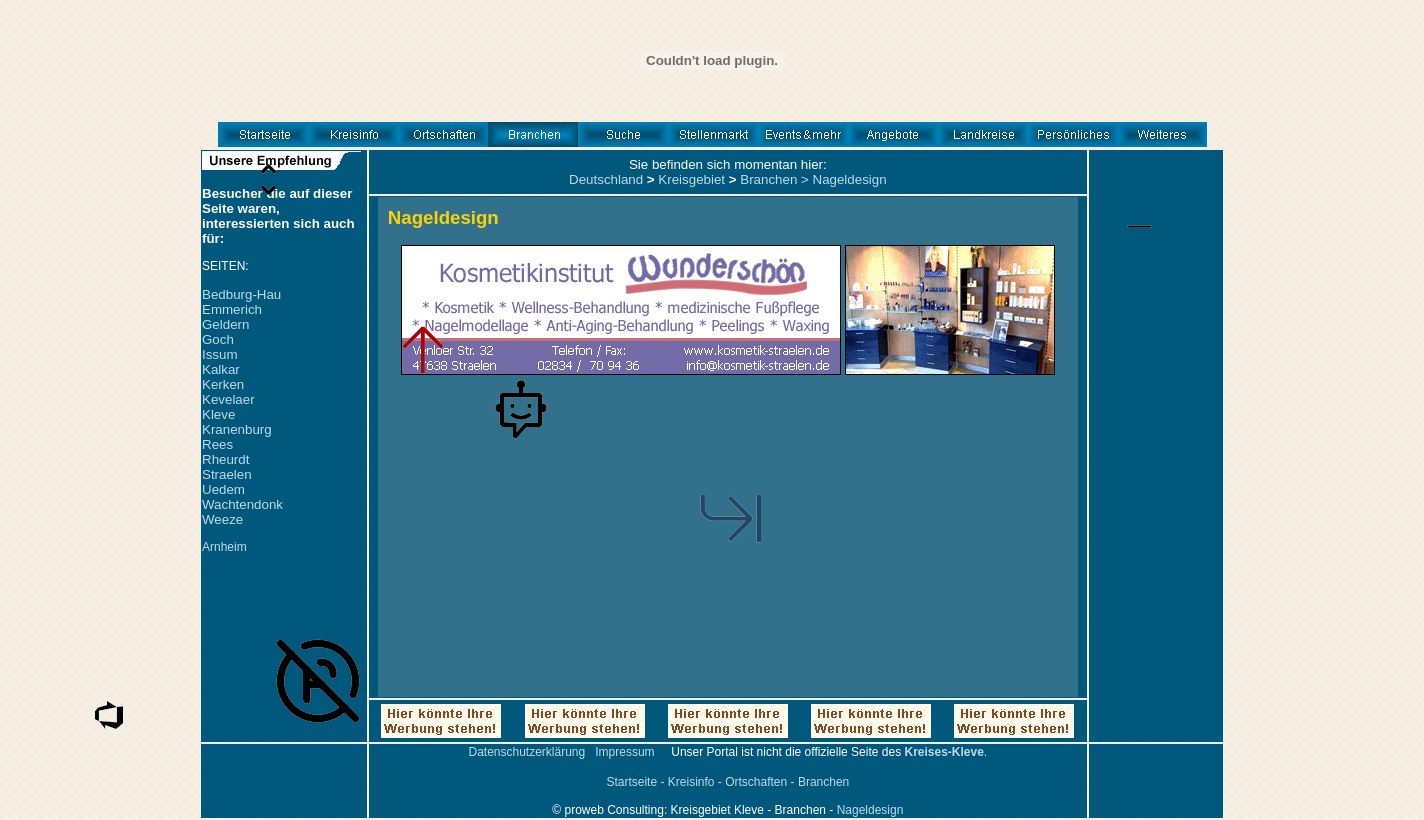 The image size is (1424, 820). I want to click on open azure devops integration, so click(109, 715).